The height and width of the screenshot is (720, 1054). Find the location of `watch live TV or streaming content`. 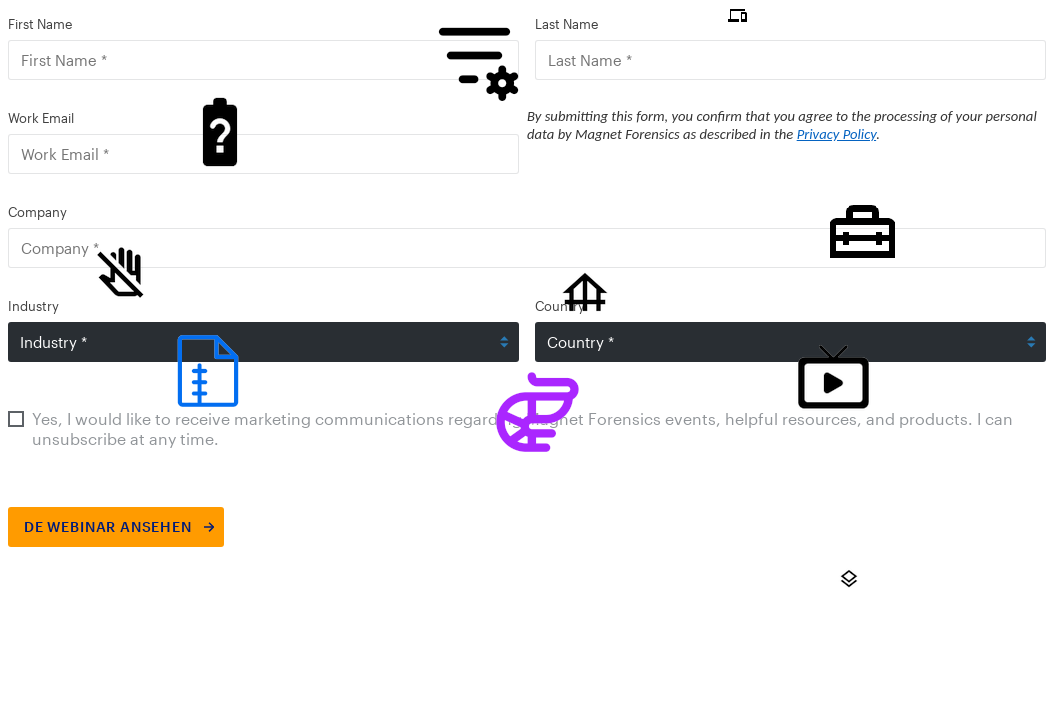

watch live TV or streaming content is located at coordinates (833, 376).